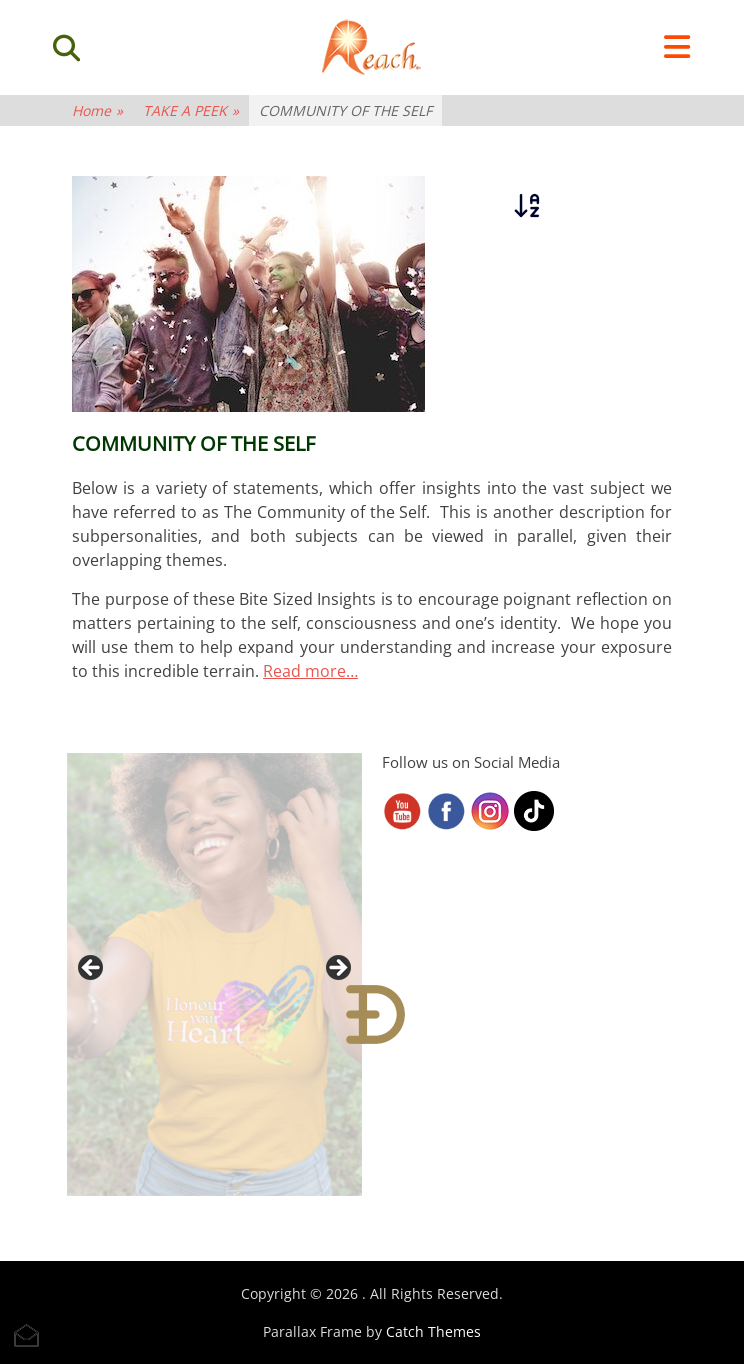 This screenshot has height=1364, width=744. I want to click on sort alphabetically from A to Z, so click(527, 205).